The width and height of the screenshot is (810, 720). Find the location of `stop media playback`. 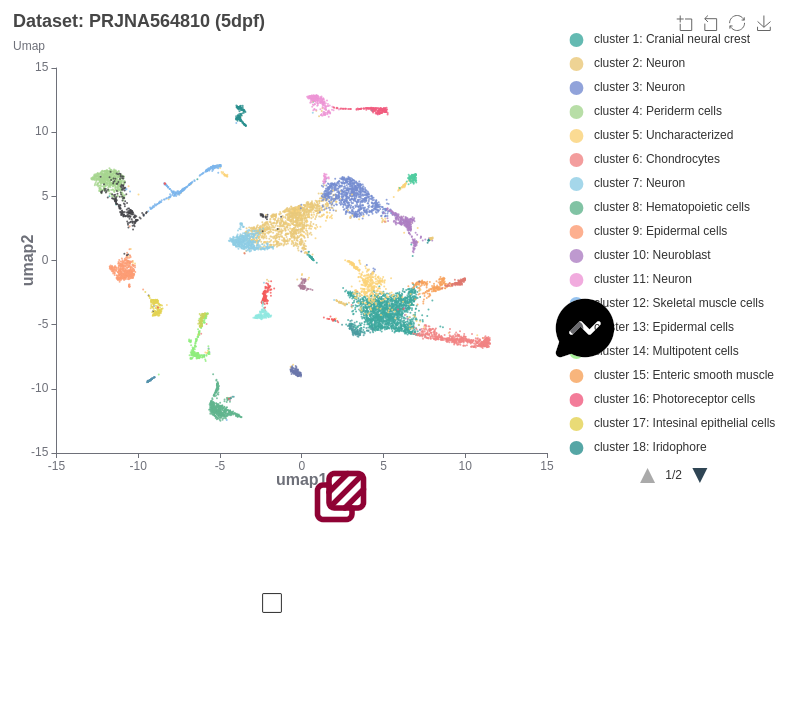

stop media playback is located at coordinates (272, 603).